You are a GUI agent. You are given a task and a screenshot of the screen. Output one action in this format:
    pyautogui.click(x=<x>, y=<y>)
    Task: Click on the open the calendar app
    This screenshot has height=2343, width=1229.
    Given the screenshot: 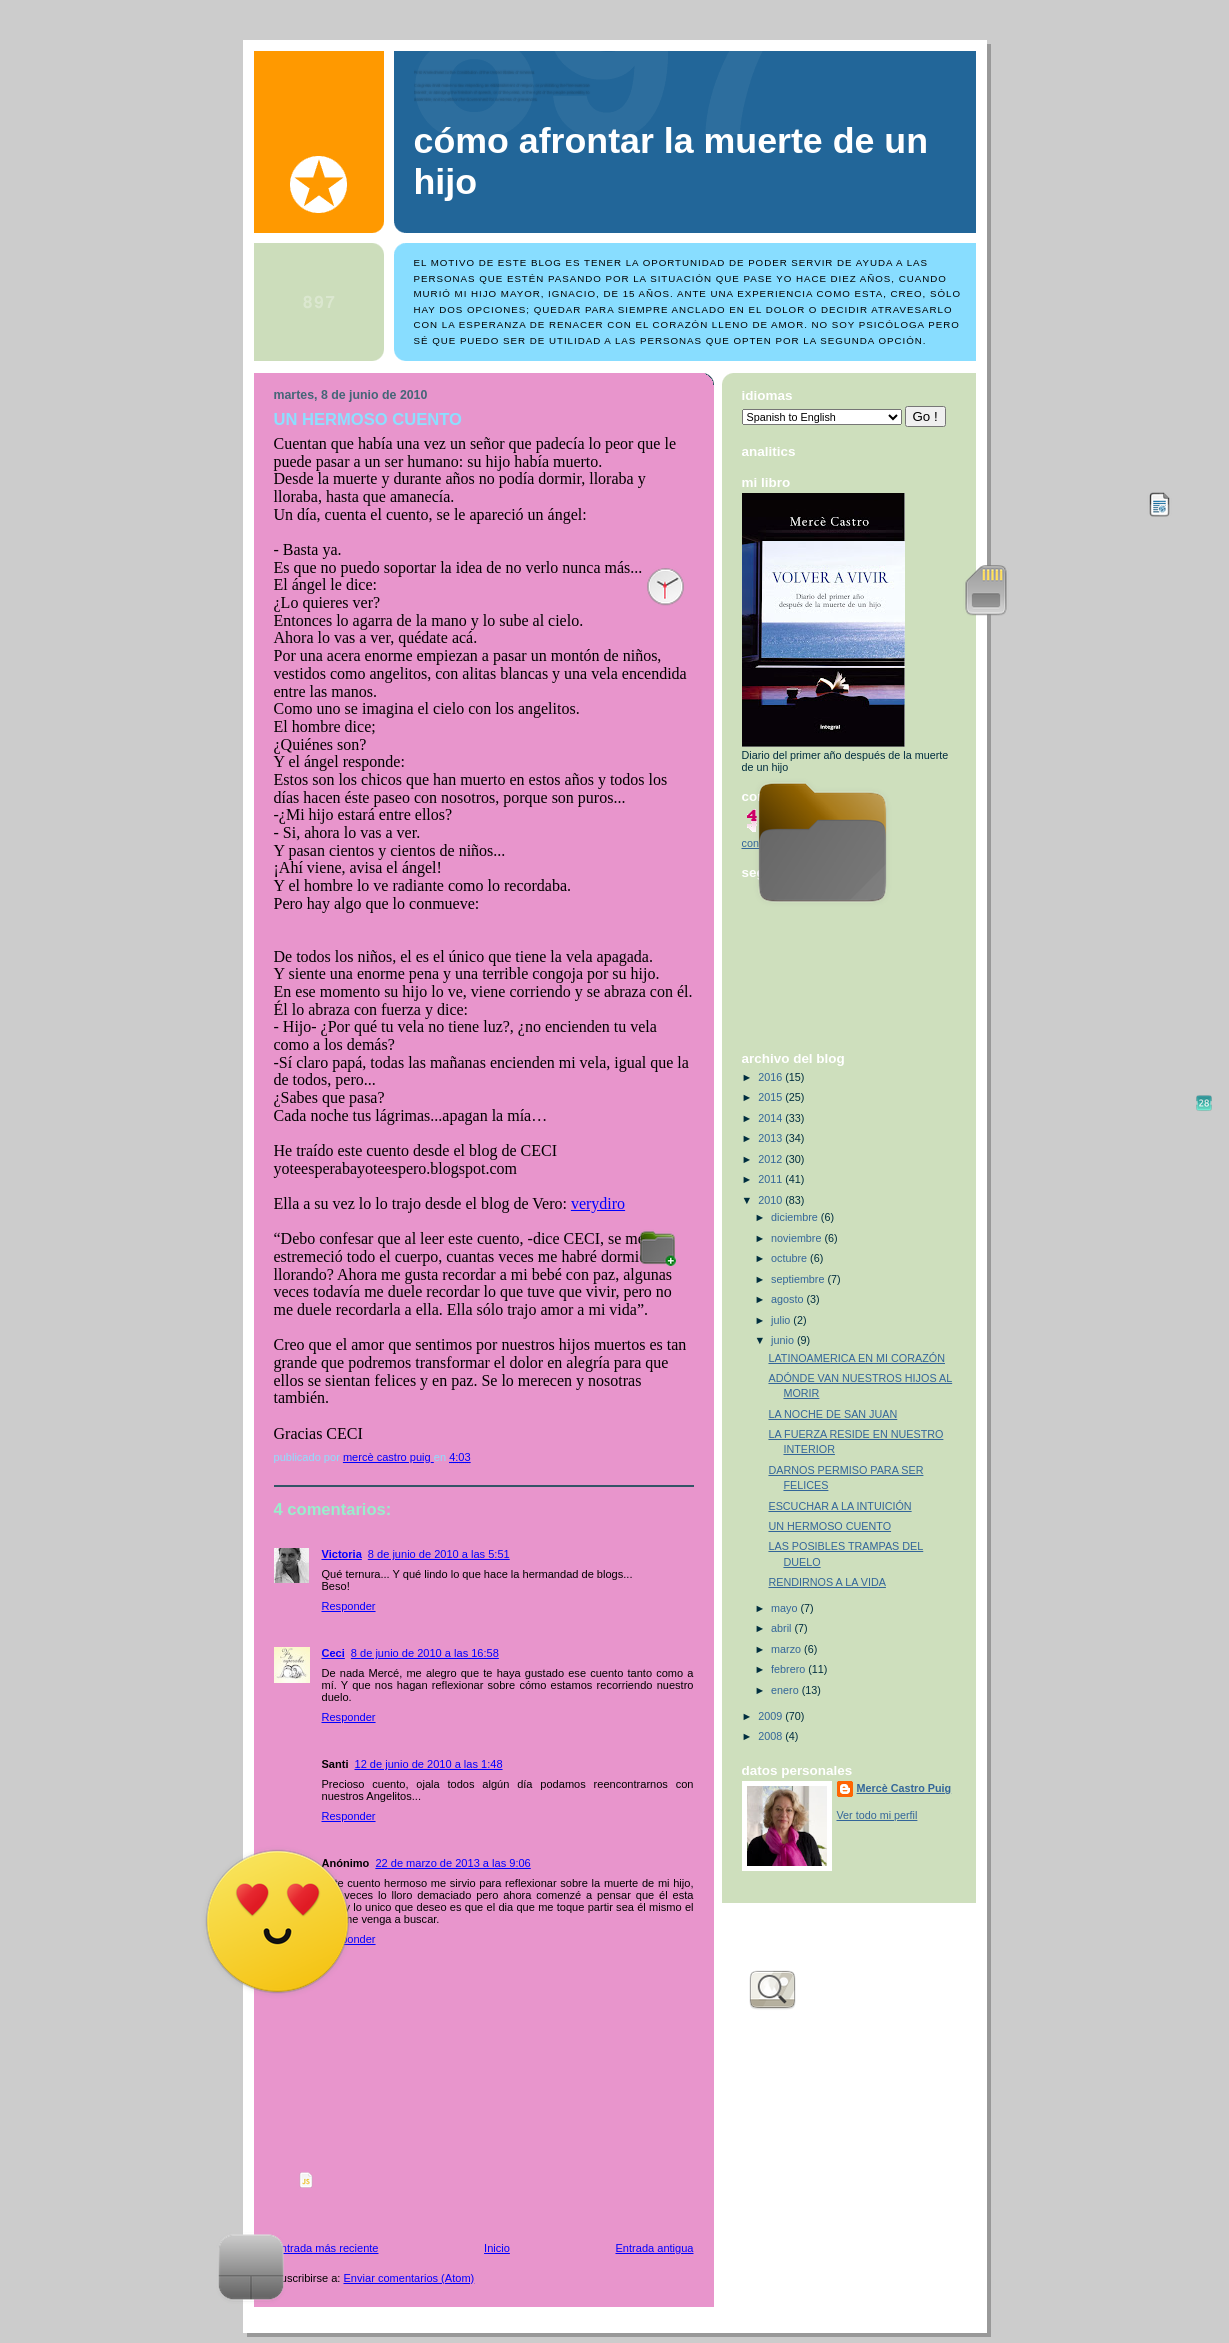 What is the action you would take?
    pyautogui.click(x=1204, y=1103)
    